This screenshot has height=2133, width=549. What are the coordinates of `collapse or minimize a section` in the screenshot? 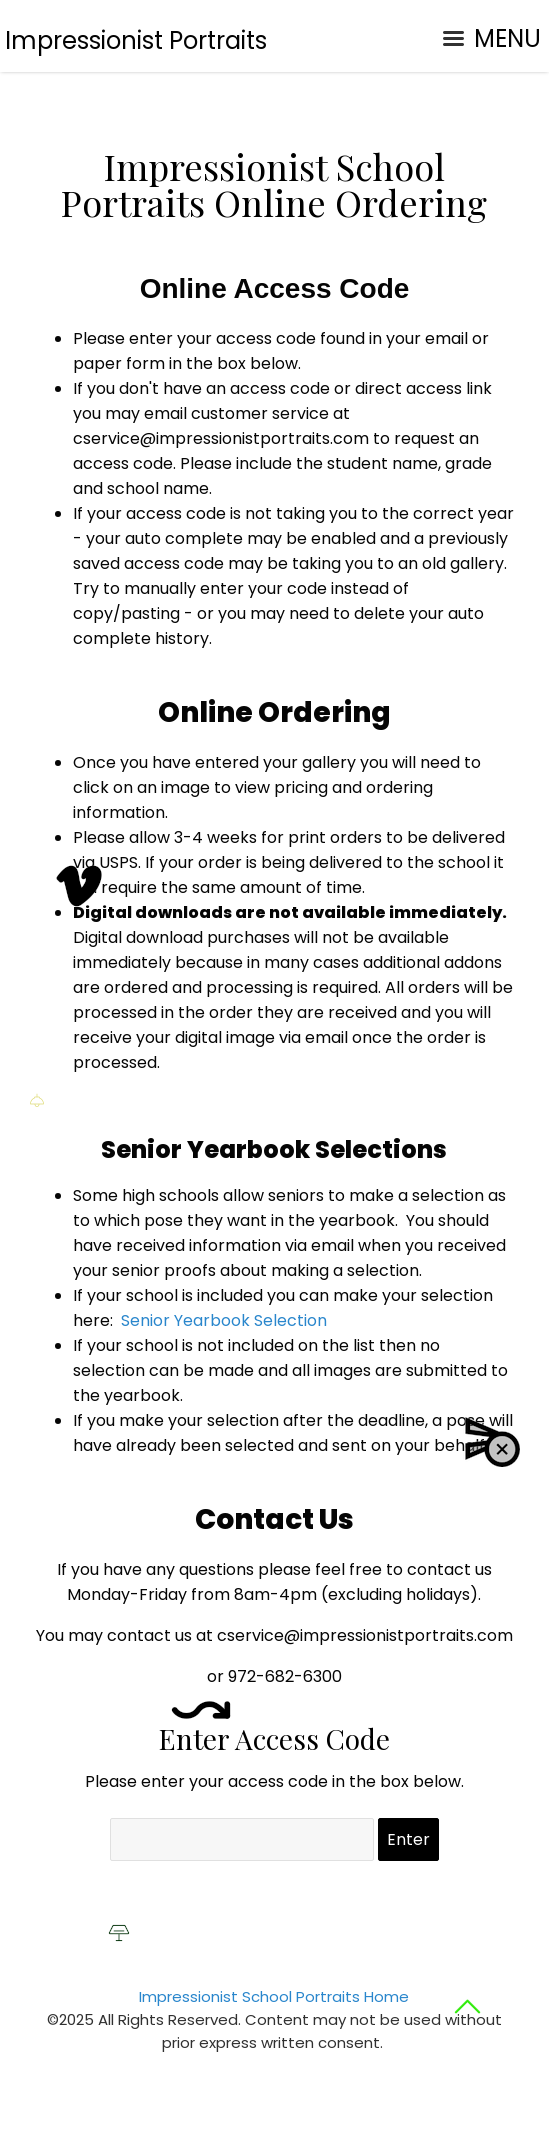 It's located at (467, 2006).